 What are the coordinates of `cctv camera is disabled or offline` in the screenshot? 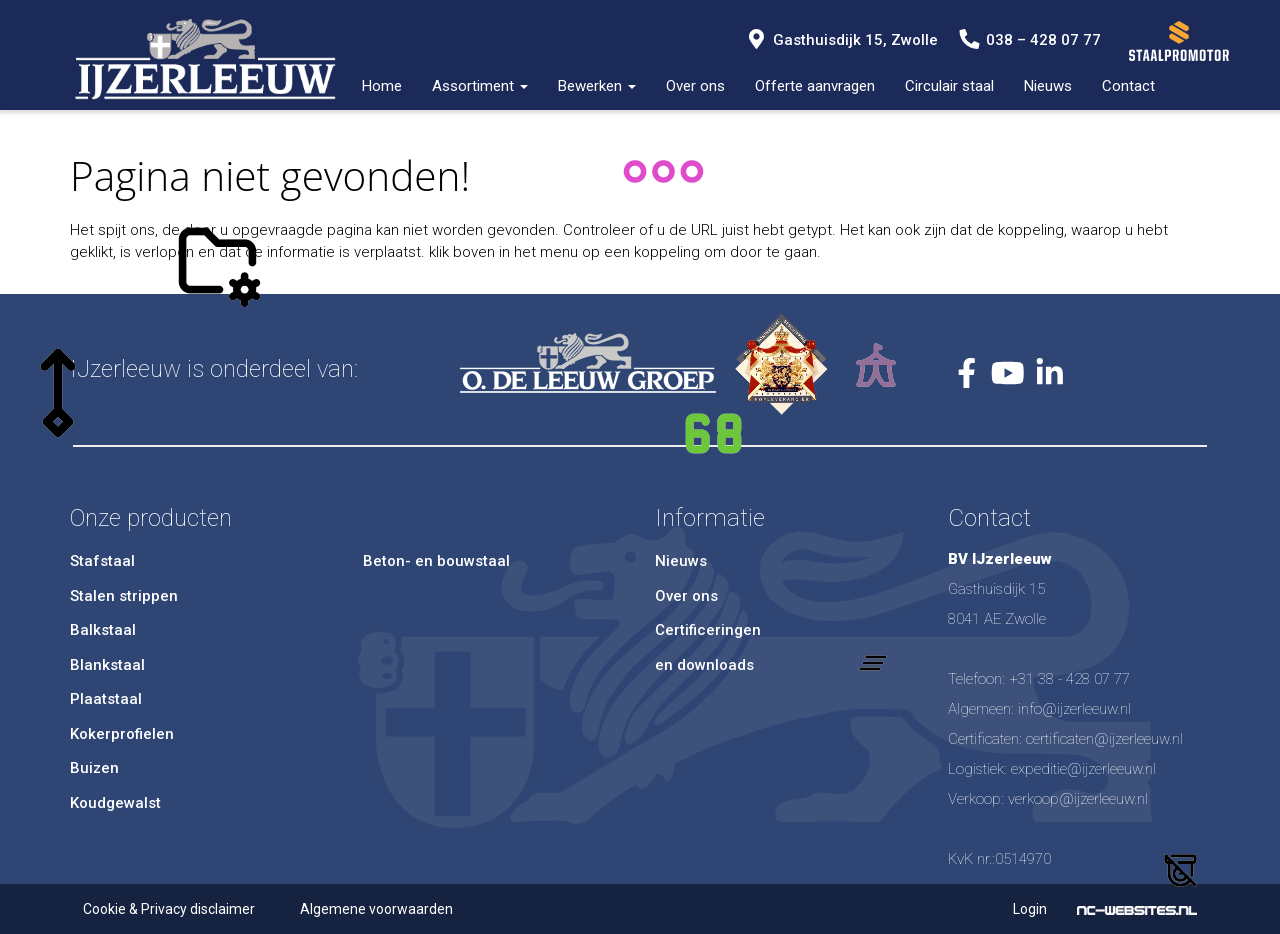 It's located at (1180, 870).